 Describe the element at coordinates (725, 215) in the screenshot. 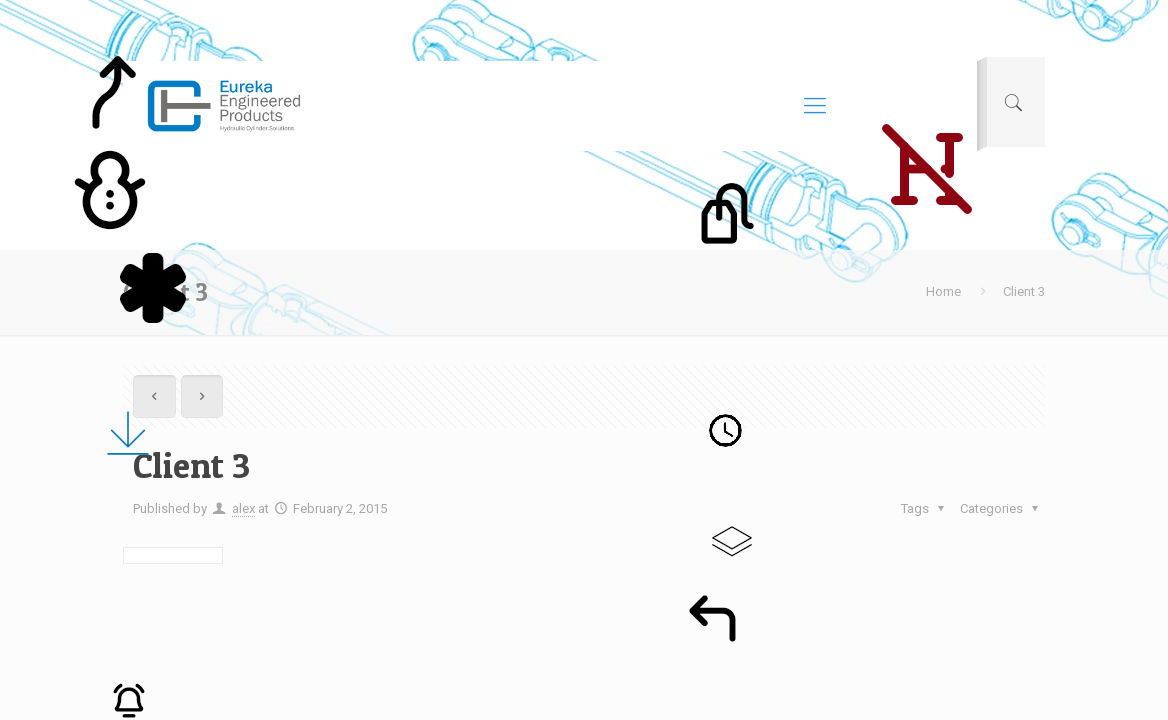

I see `select tea or hot beverage option` at that location.